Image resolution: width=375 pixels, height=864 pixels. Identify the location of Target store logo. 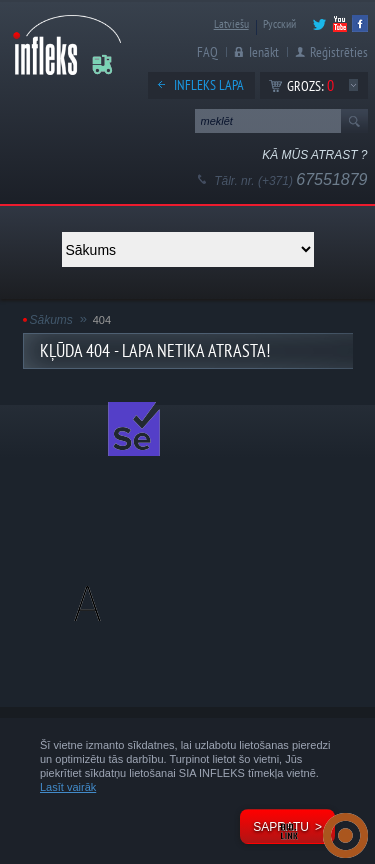
(345, 835).